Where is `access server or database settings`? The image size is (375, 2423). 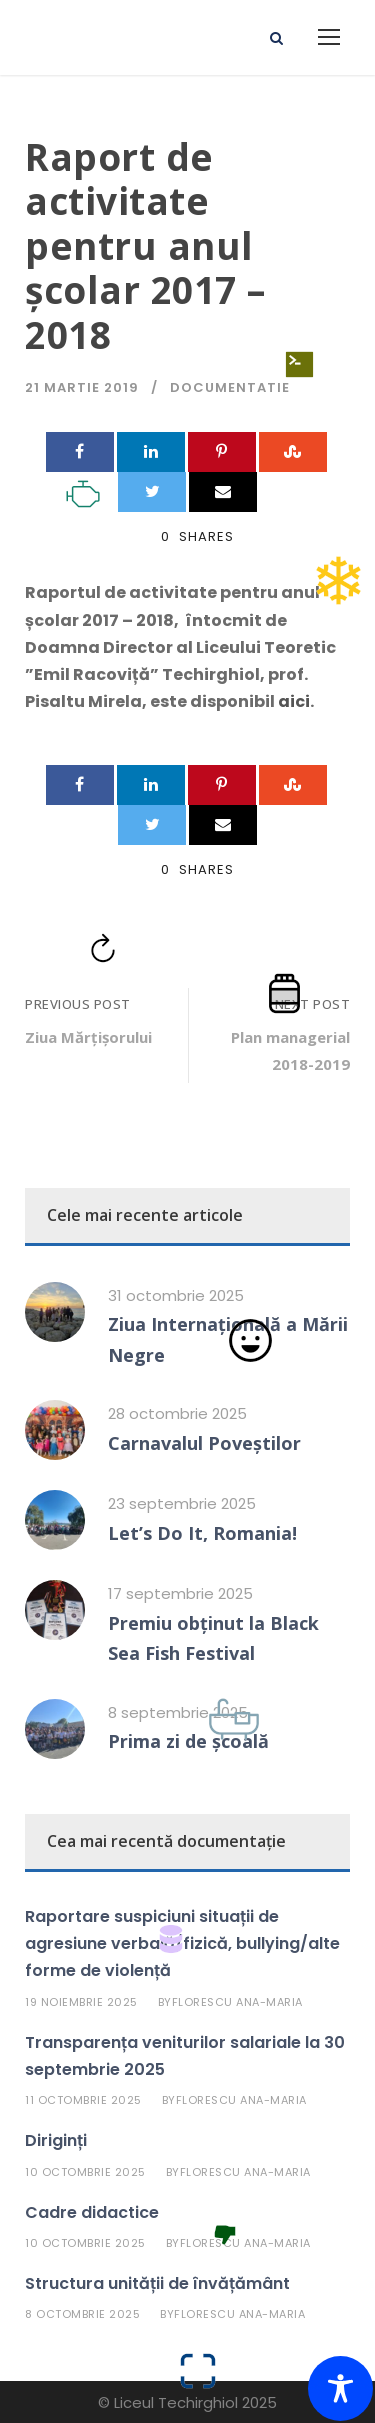
access server or database settings is located at coordinates (171, 1939).